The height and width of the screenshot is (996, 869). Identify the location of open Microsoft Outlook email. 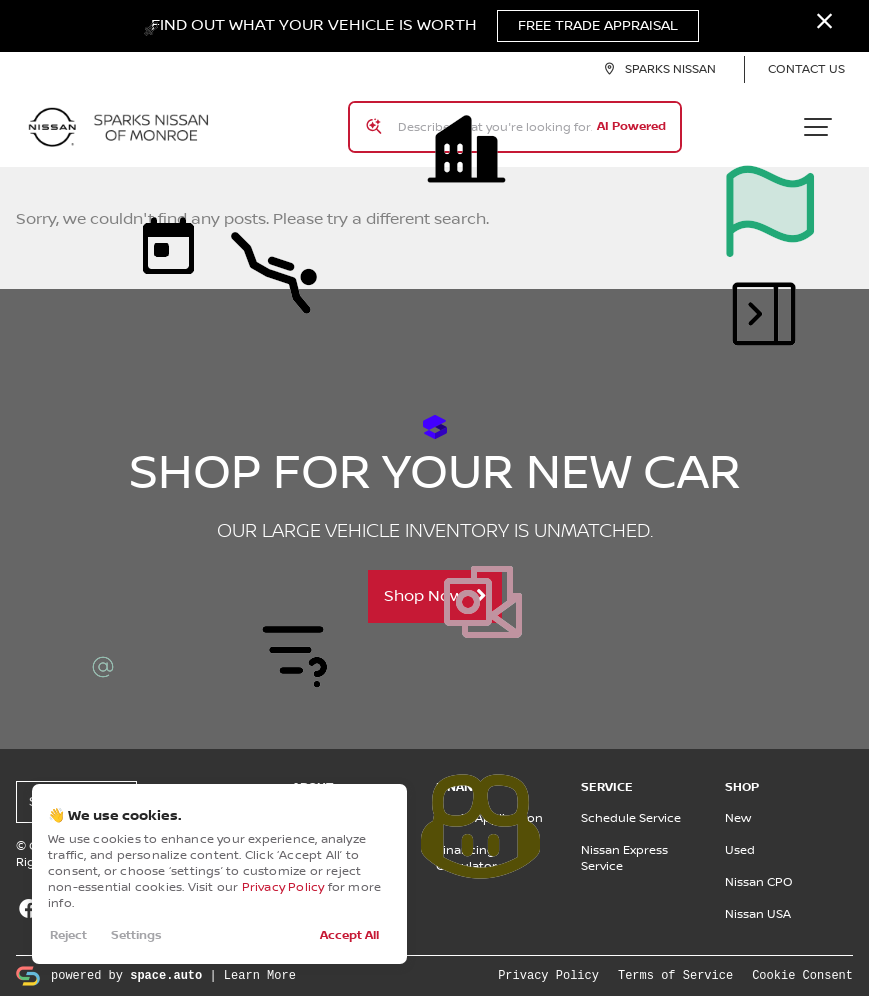
(483, 602).